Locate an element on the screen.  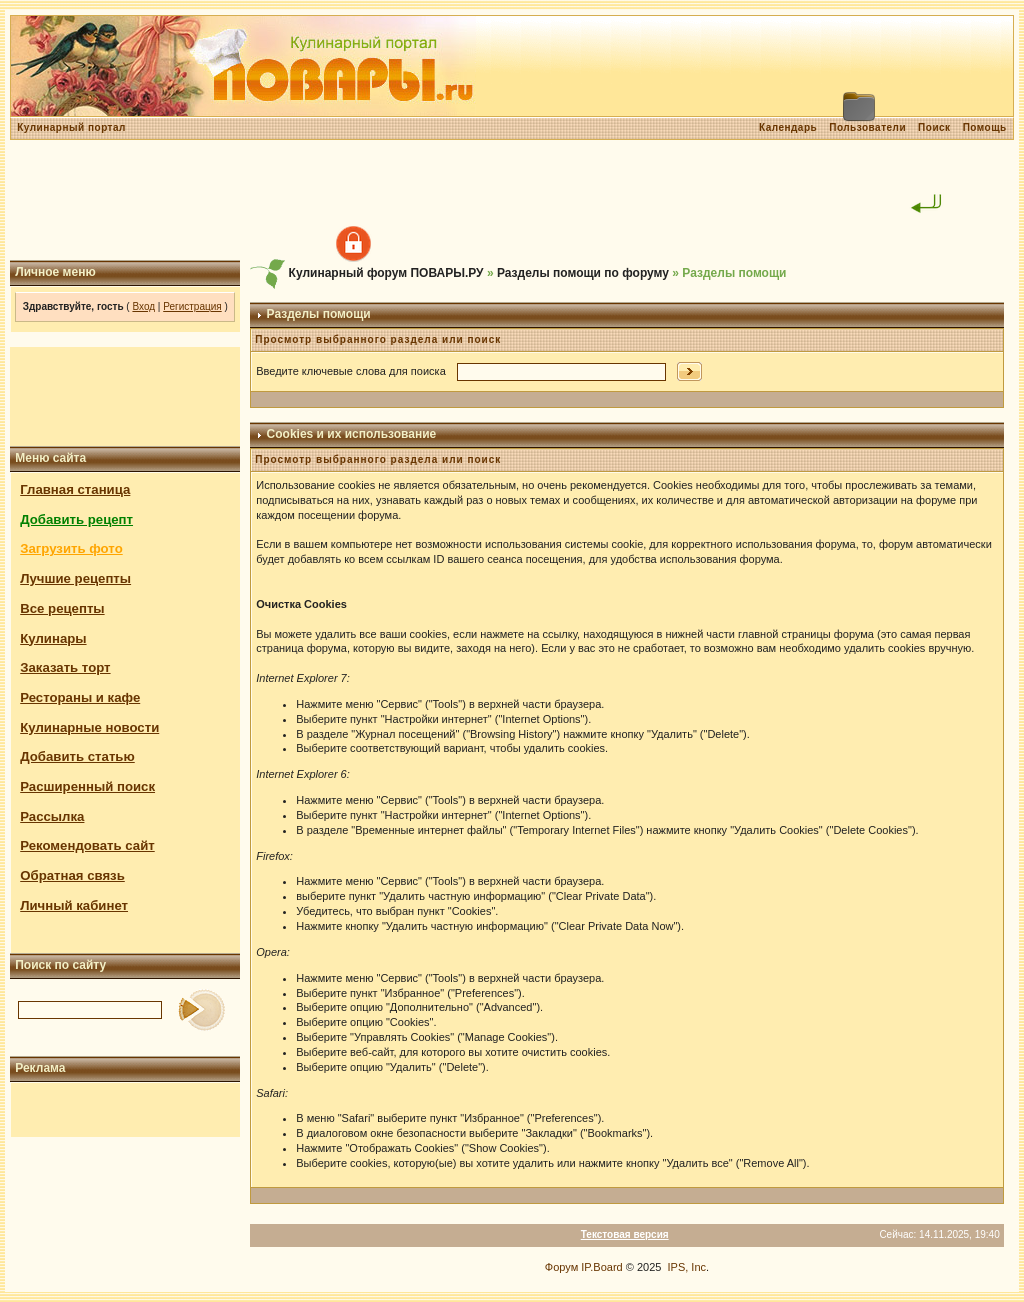
lock your screen is located at coordinates (353, 243).